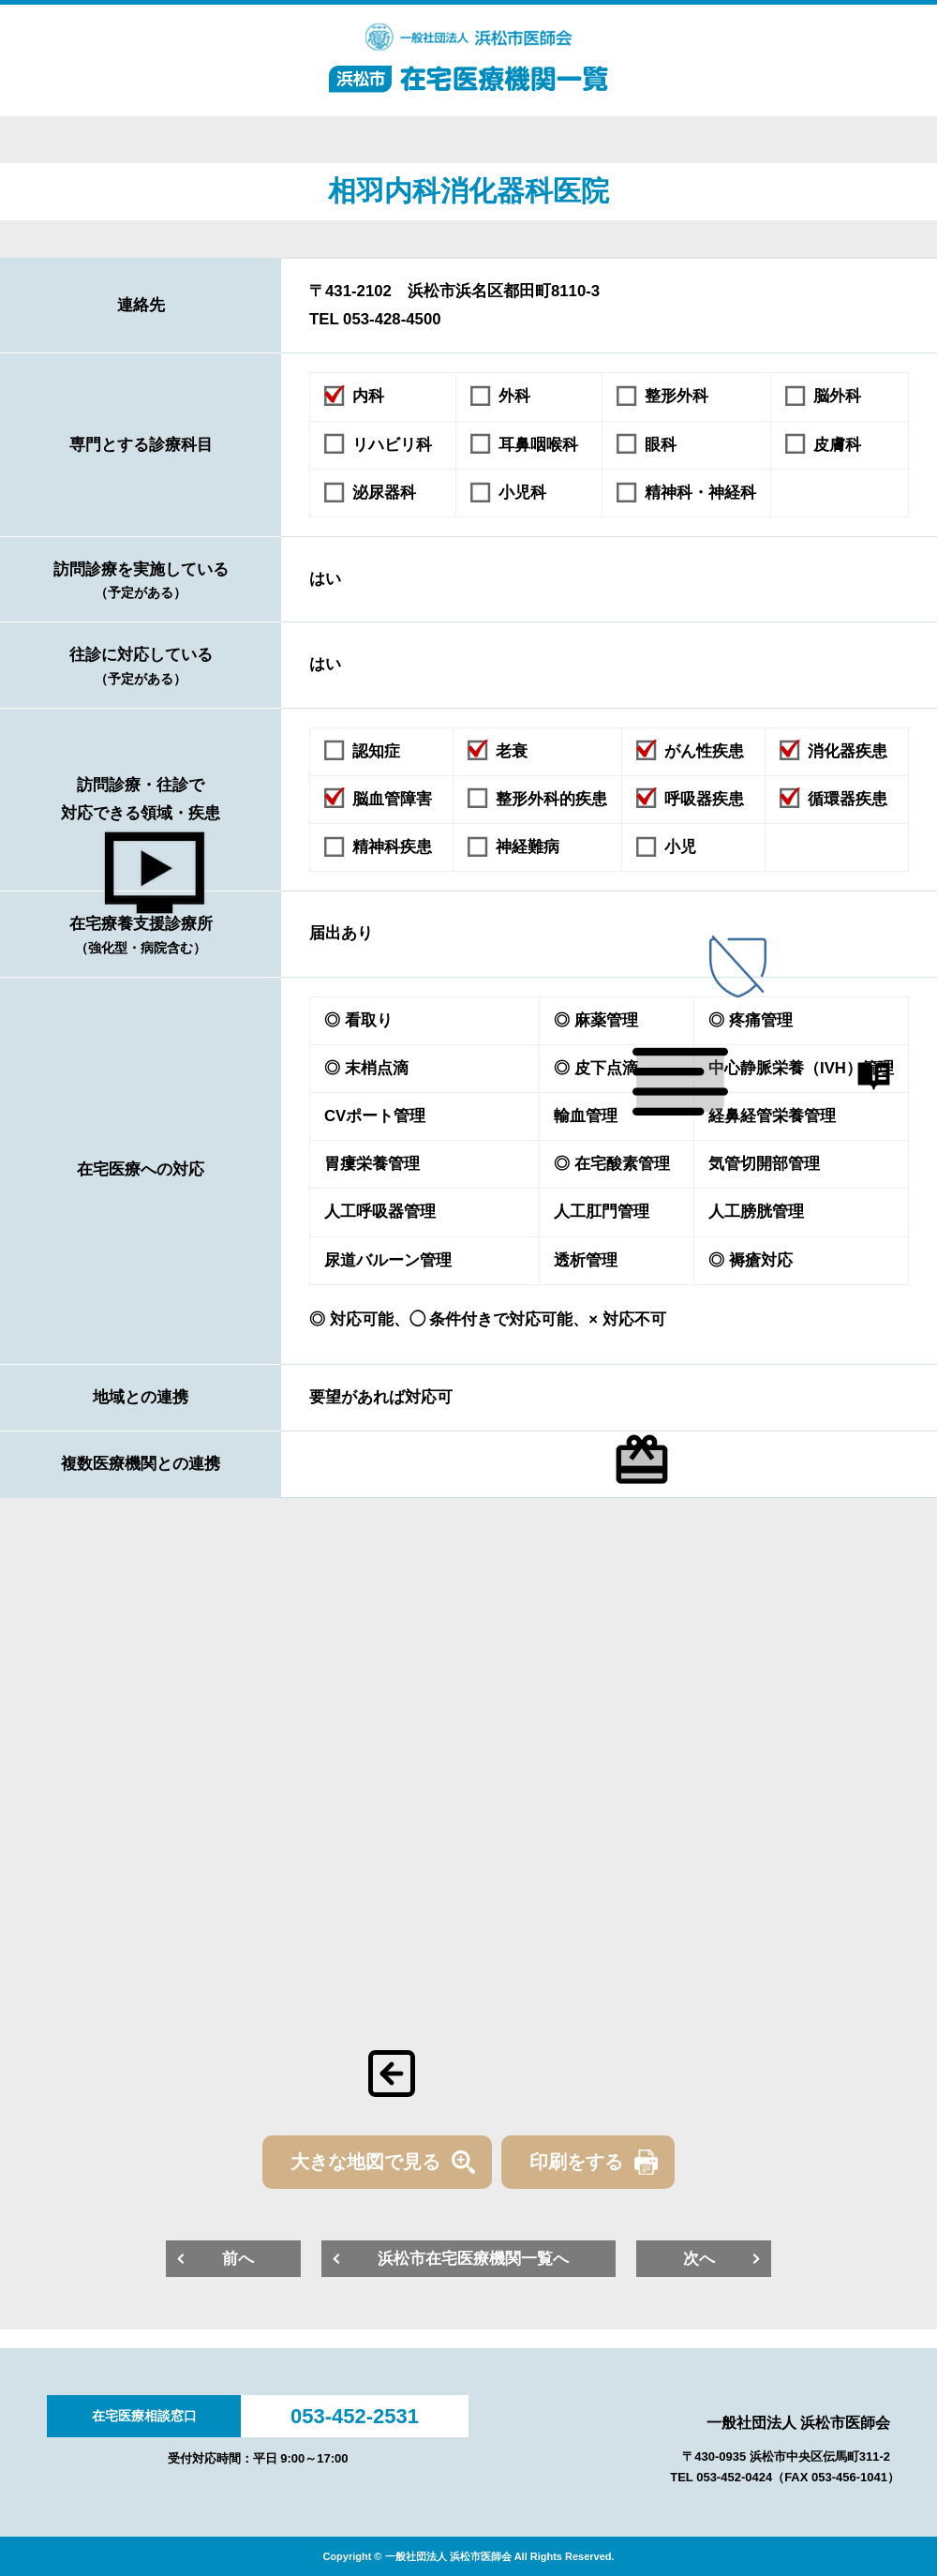  I want to click on align text to the left, so click(680, 1084).